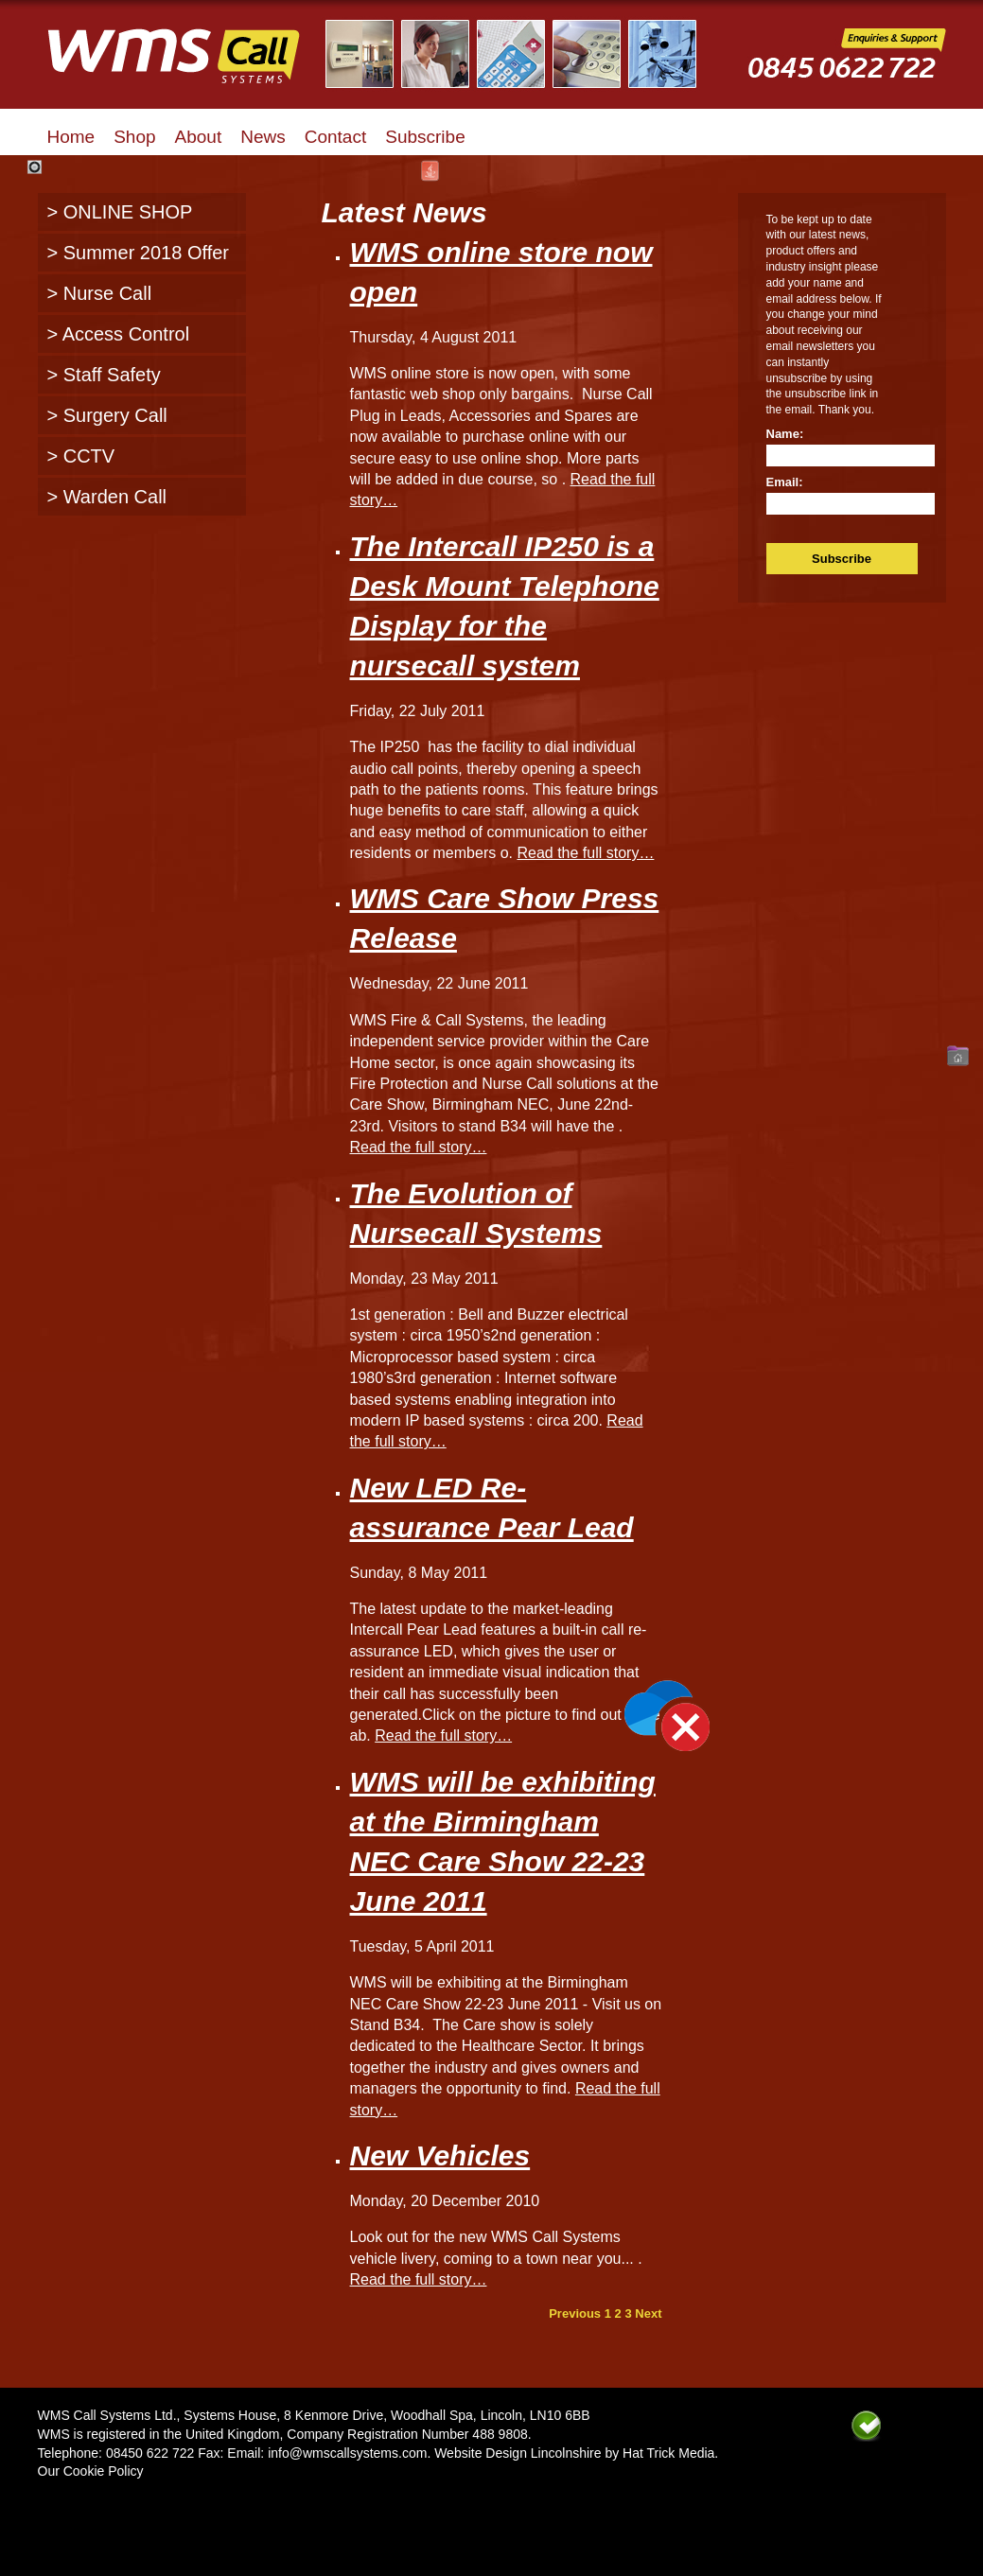 This screenshot has width=983, height=2576. I want to click on indicates a default or selected item, so click(867, 2426).